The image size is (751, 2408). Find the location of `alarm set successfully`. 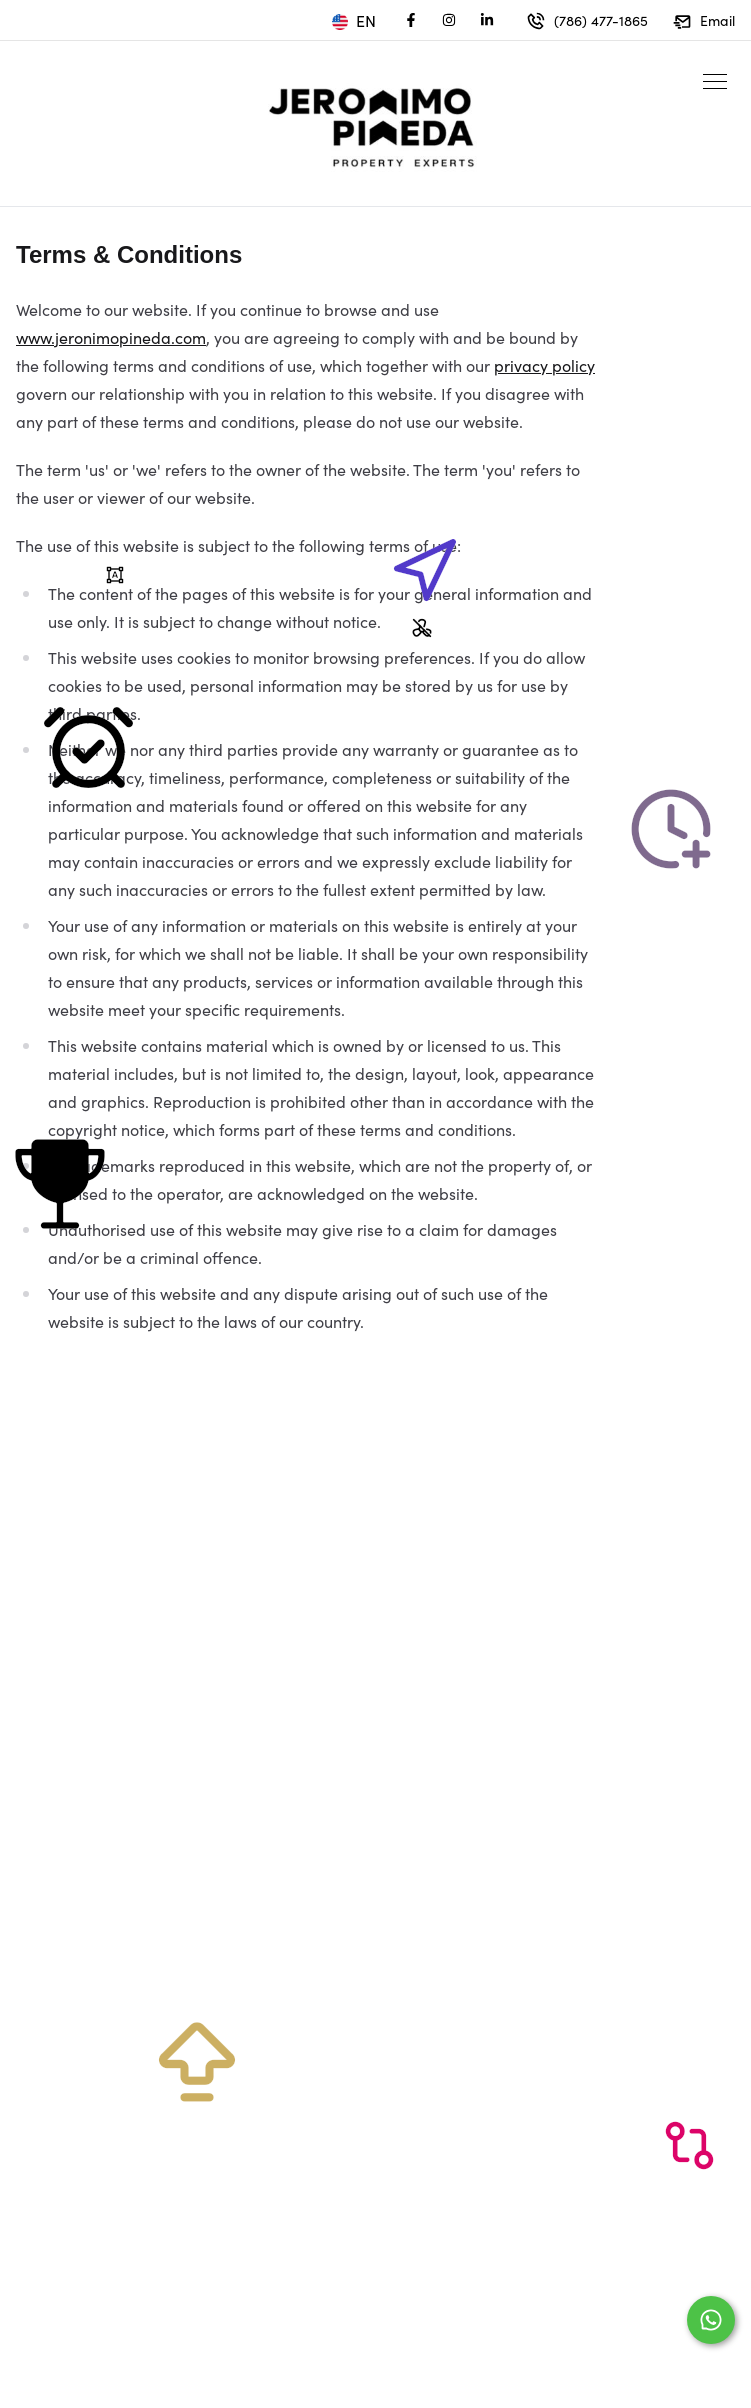

alarm set successfully is located at coordinates (88, 747).